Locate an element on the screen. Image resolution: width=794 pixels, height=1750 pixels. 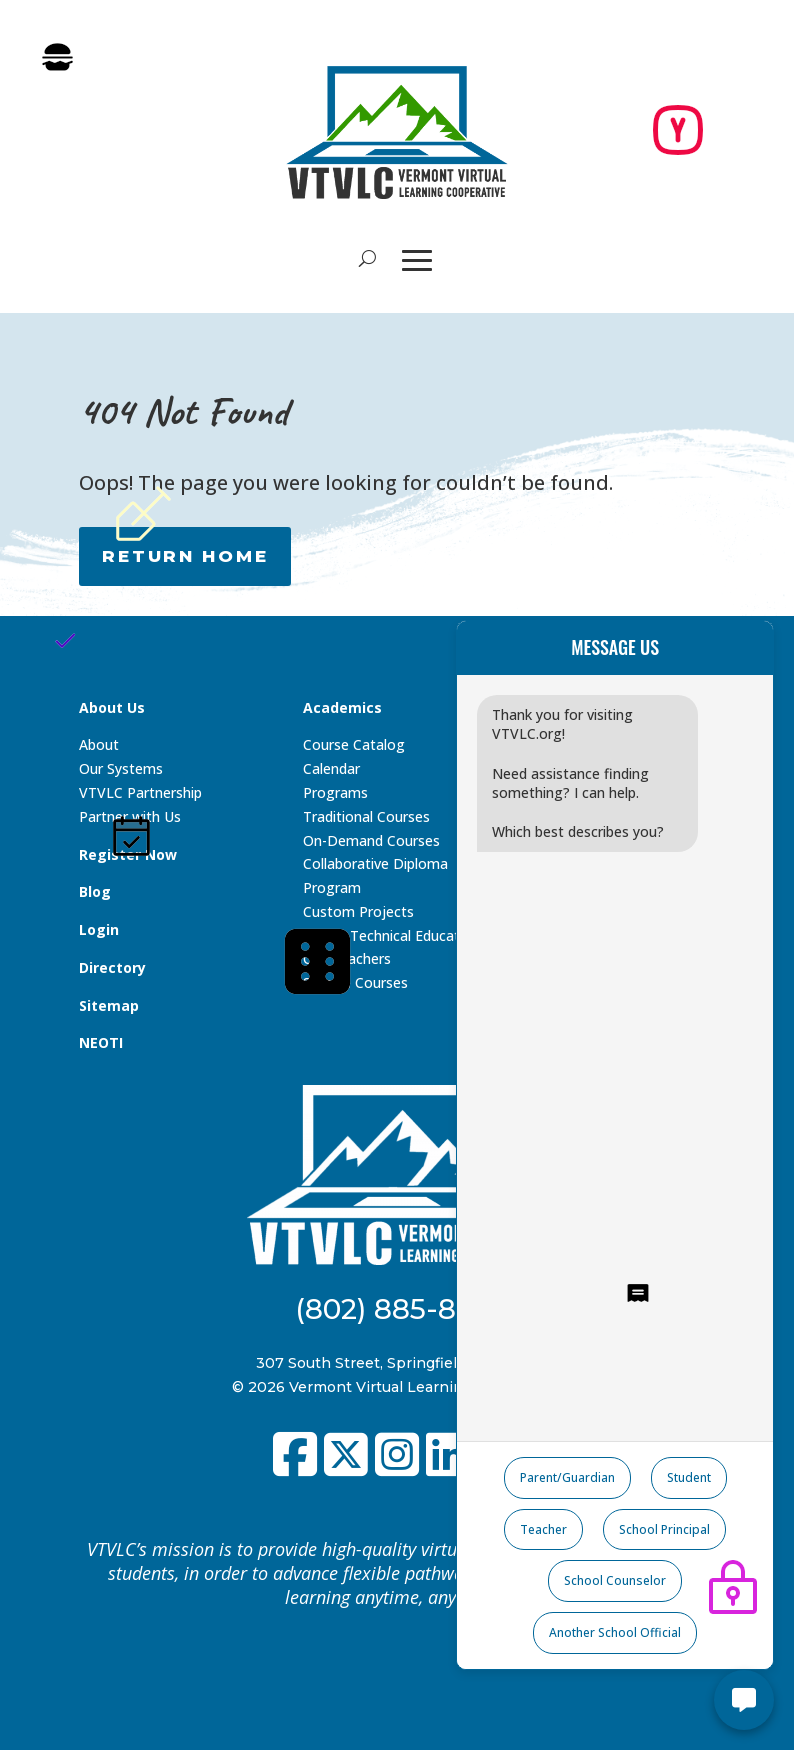
access security or privacy settings is located at coordinates (733, 1590).